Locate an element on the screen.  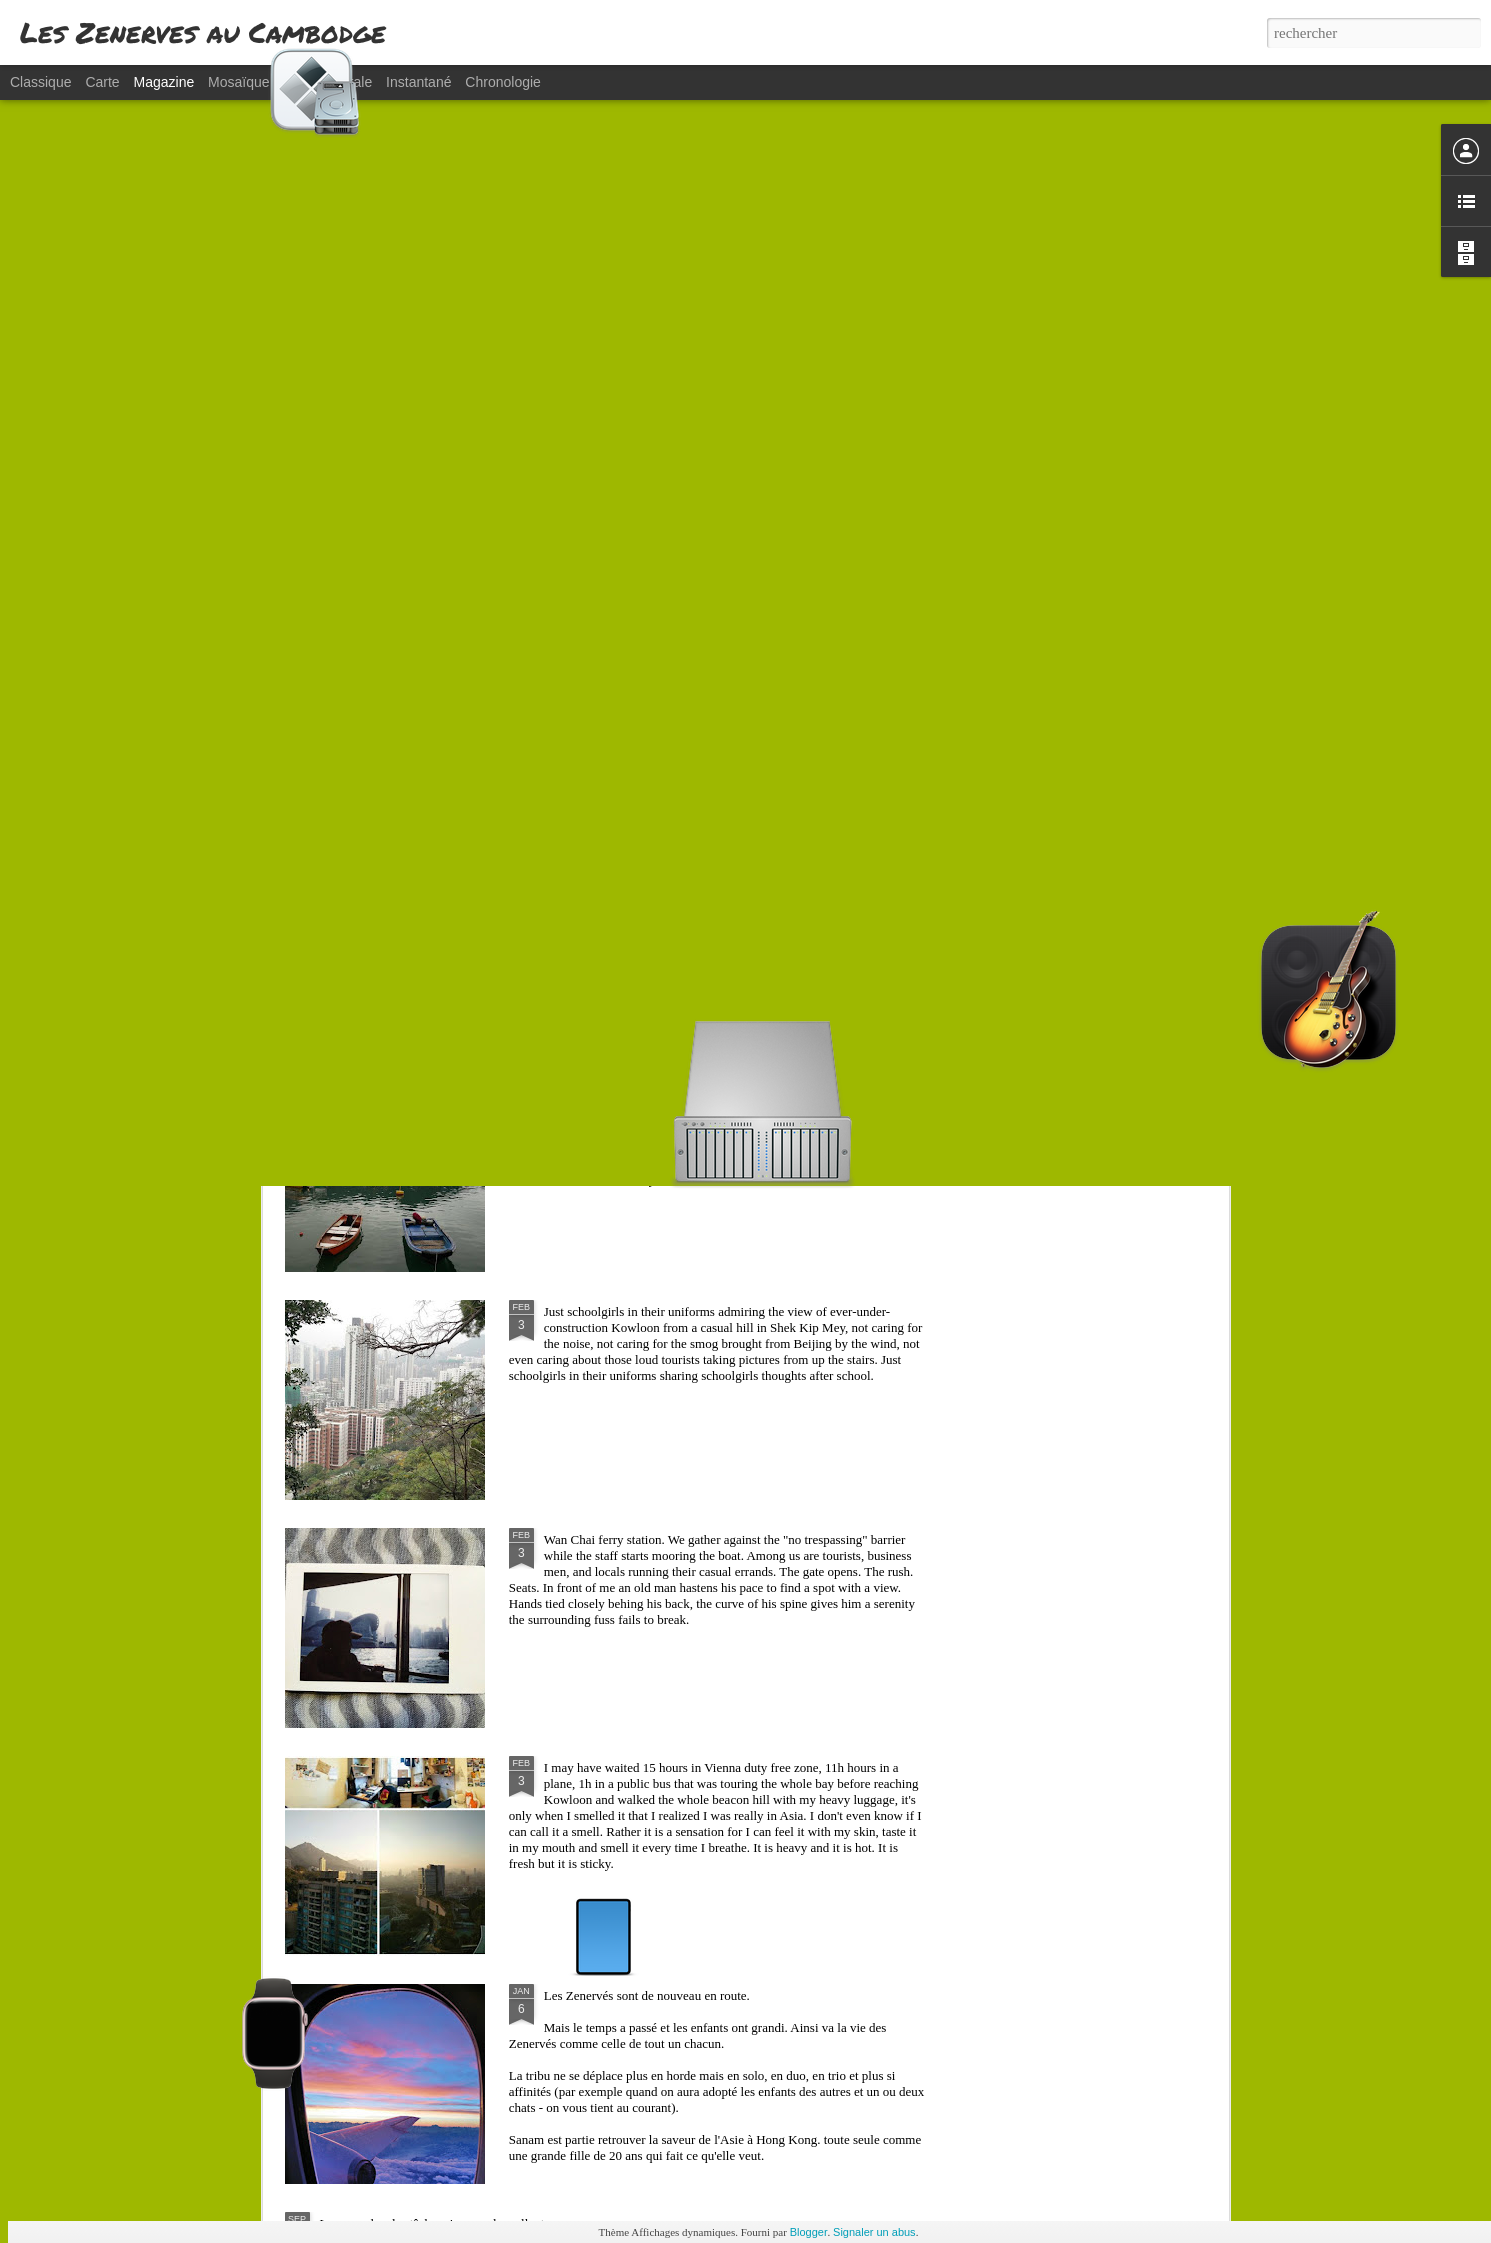
apple watch series 9 device icon is located at coordinates (273, 2033).